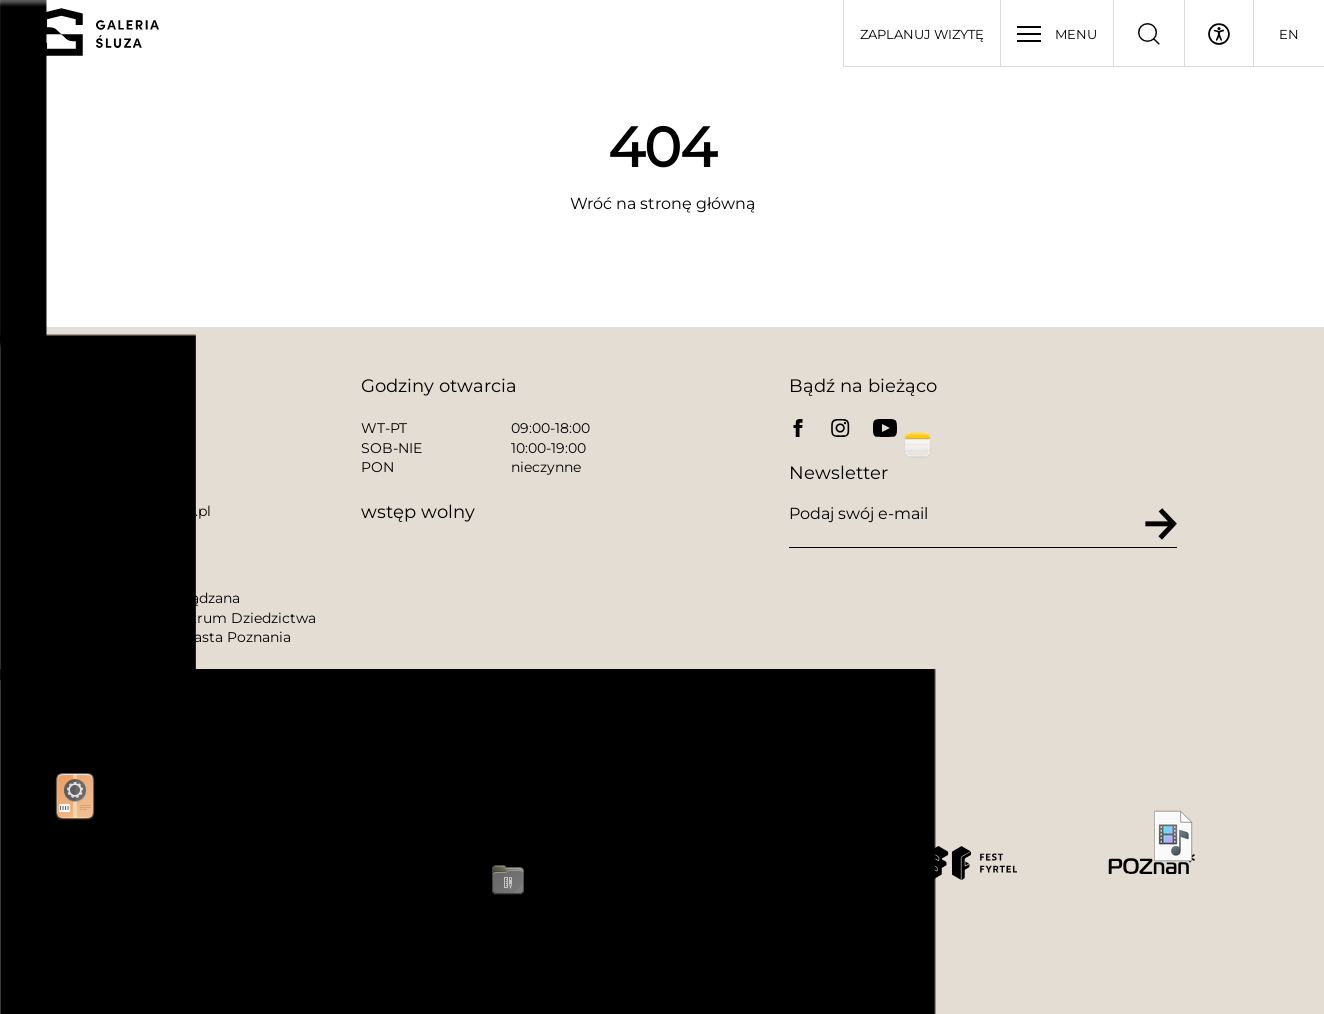 Image resolution: width=1324 pixels, height=1014 pixels. What do you see at coordinates (75, 796) in the screenshot?
I see `indicates package installation or setup in progress` at bounding box center [75, 796].